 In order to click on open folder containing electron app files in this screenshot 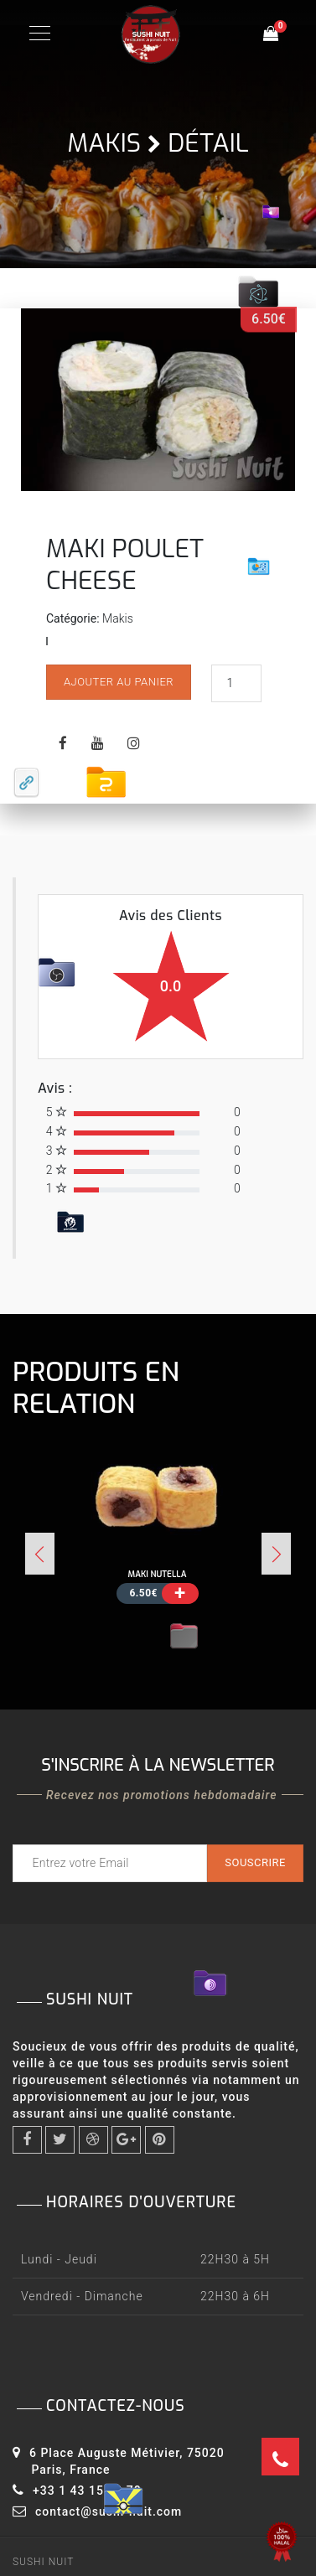, I will do `click(258, 292)`.